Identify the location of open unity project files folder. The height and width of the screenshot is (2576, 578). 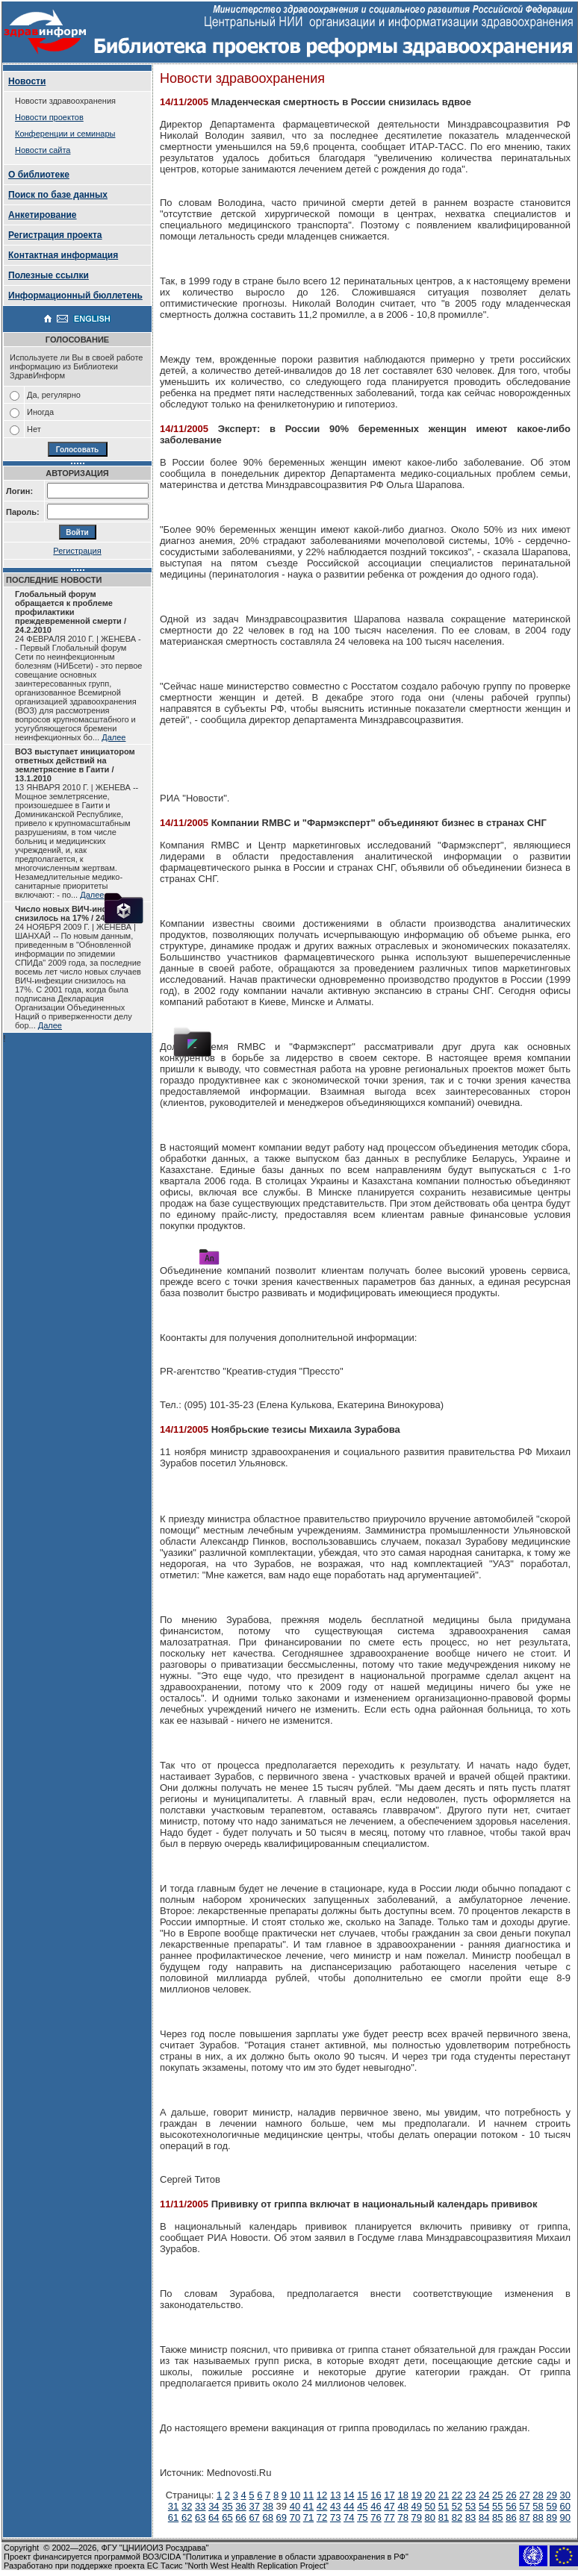
(123, 909).